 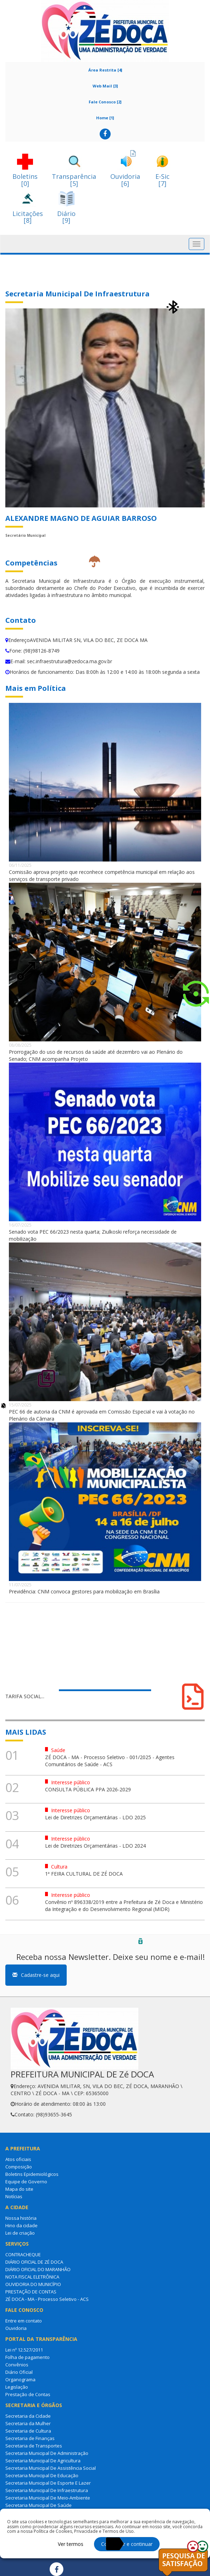 What do you see at coordinates (114, 2544) in the screenshot?
I see `add a tag or label to an item` at bounding box center [114, 2544].